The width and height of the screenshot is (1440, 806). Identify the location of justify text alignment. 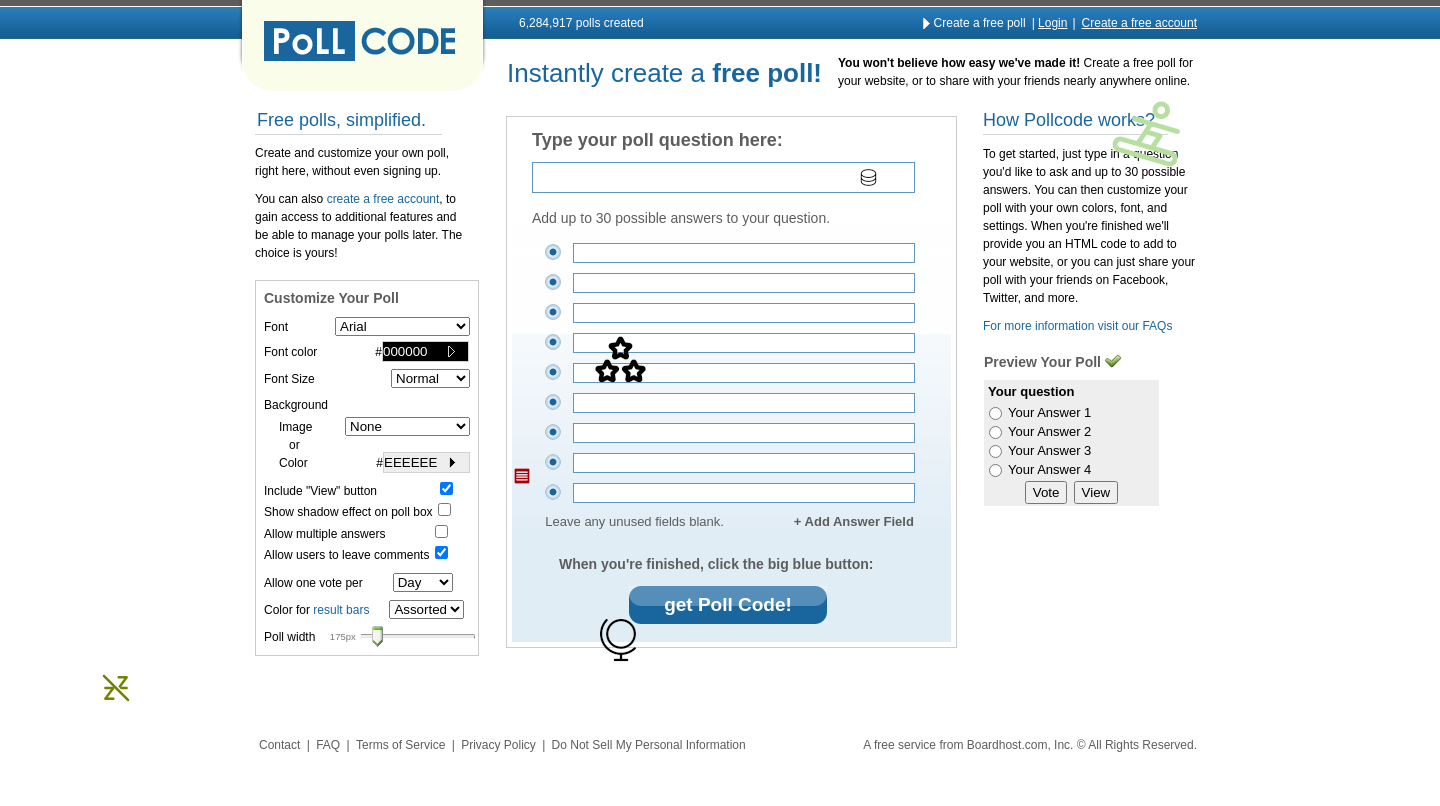
(522, 476).